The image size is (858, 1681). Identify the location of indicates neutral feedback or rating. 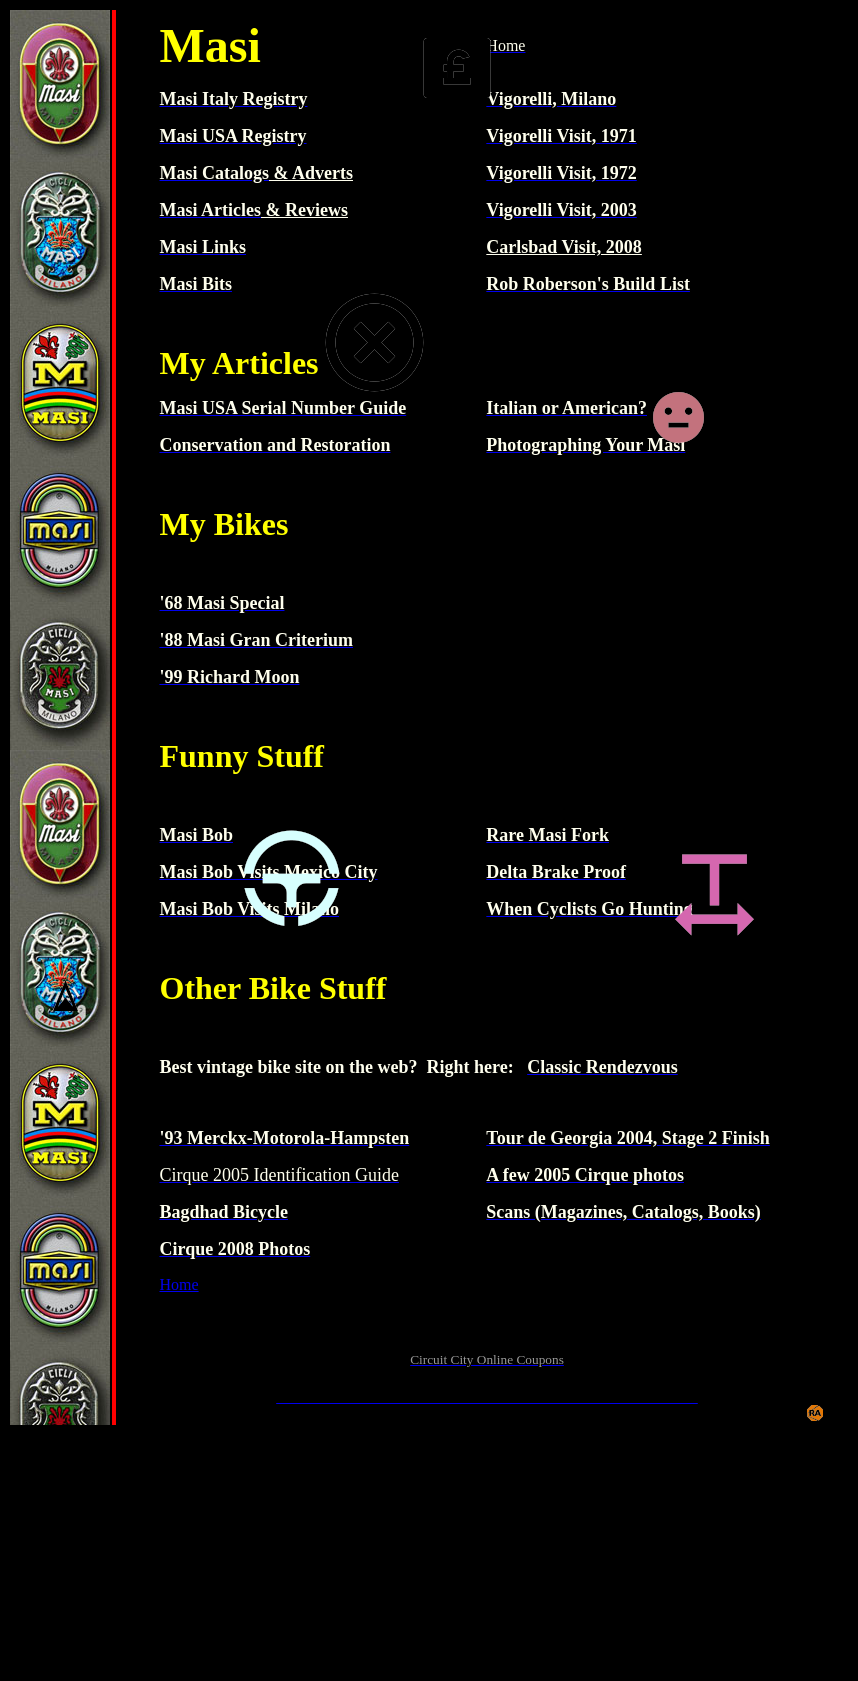
(678, 417).